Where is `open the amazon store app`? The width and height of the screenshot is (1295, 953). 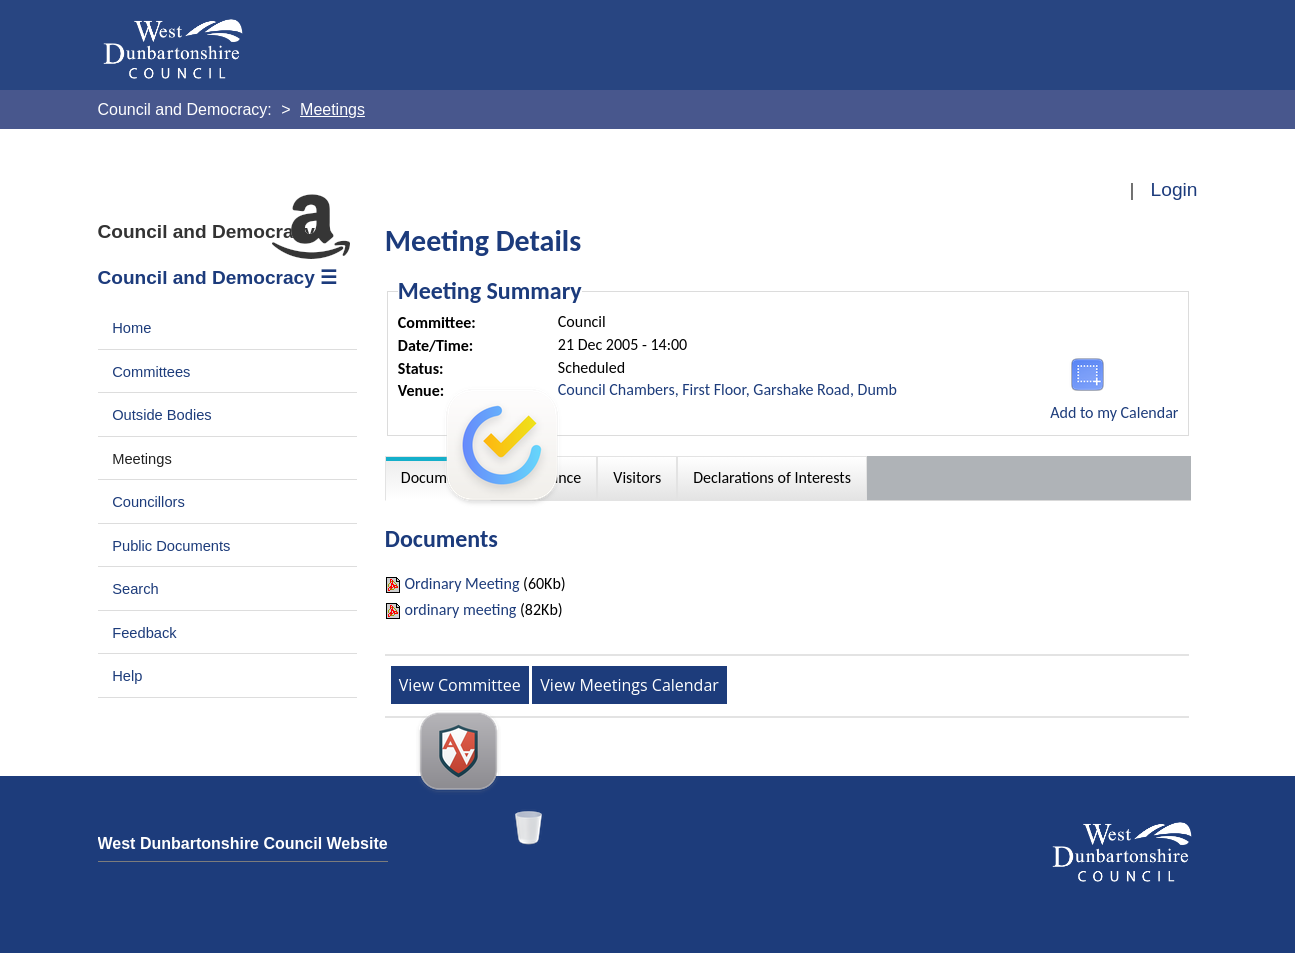 open the amazon store app is located at coordinates (311, 228).